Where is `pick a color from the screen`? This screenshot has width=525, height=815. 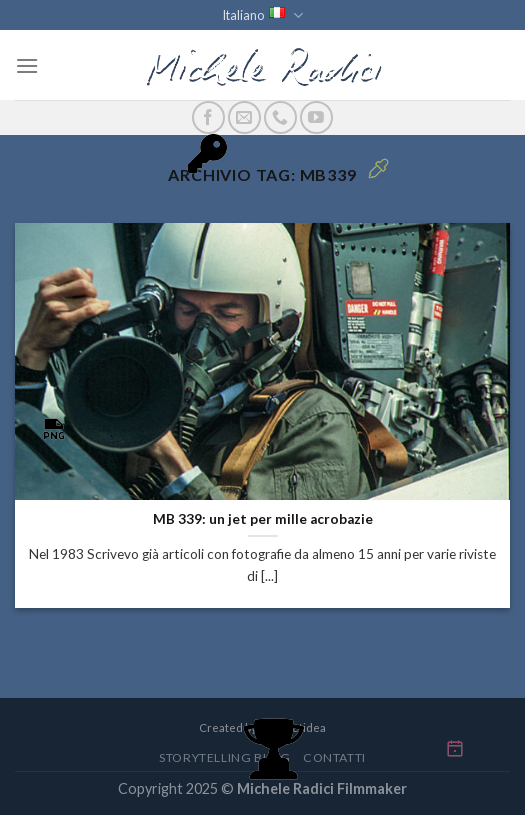 pick a color from the screen is located at coordinates (378, 168).